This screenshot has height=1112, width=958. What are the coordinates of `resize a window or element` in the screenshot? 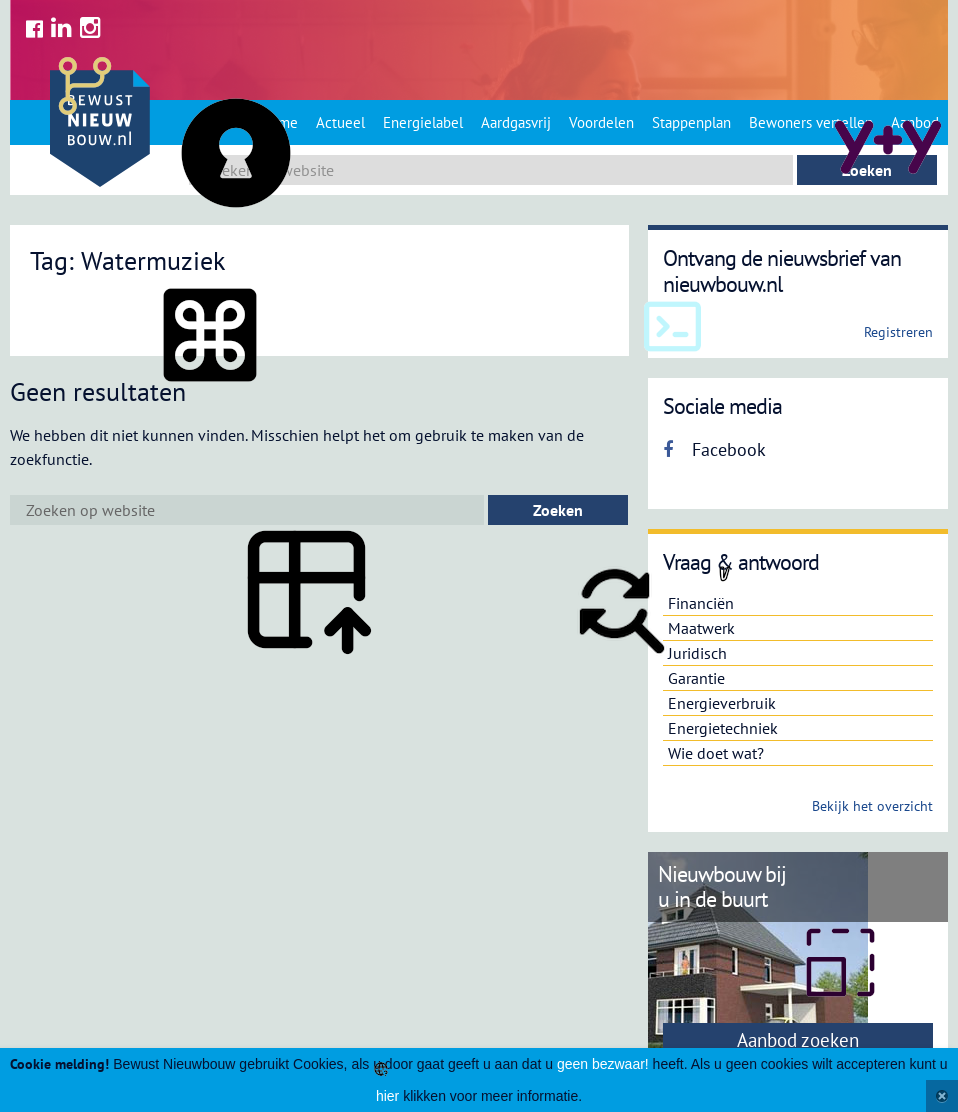 It's located at (840, 962).